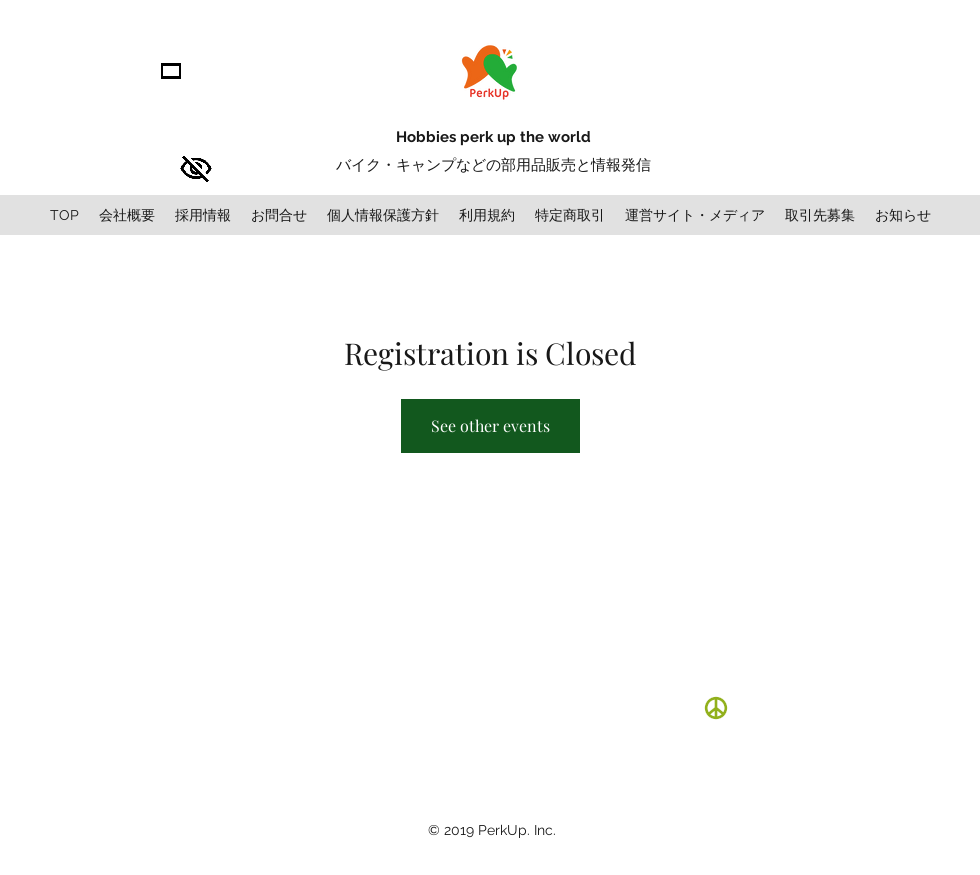 This screenshot has height=875, width=980. What do you see at coordinates (716, 708) in the screenshot?
I see `indicates a peaceful or non-violent state` at bounding box center [716, 708].